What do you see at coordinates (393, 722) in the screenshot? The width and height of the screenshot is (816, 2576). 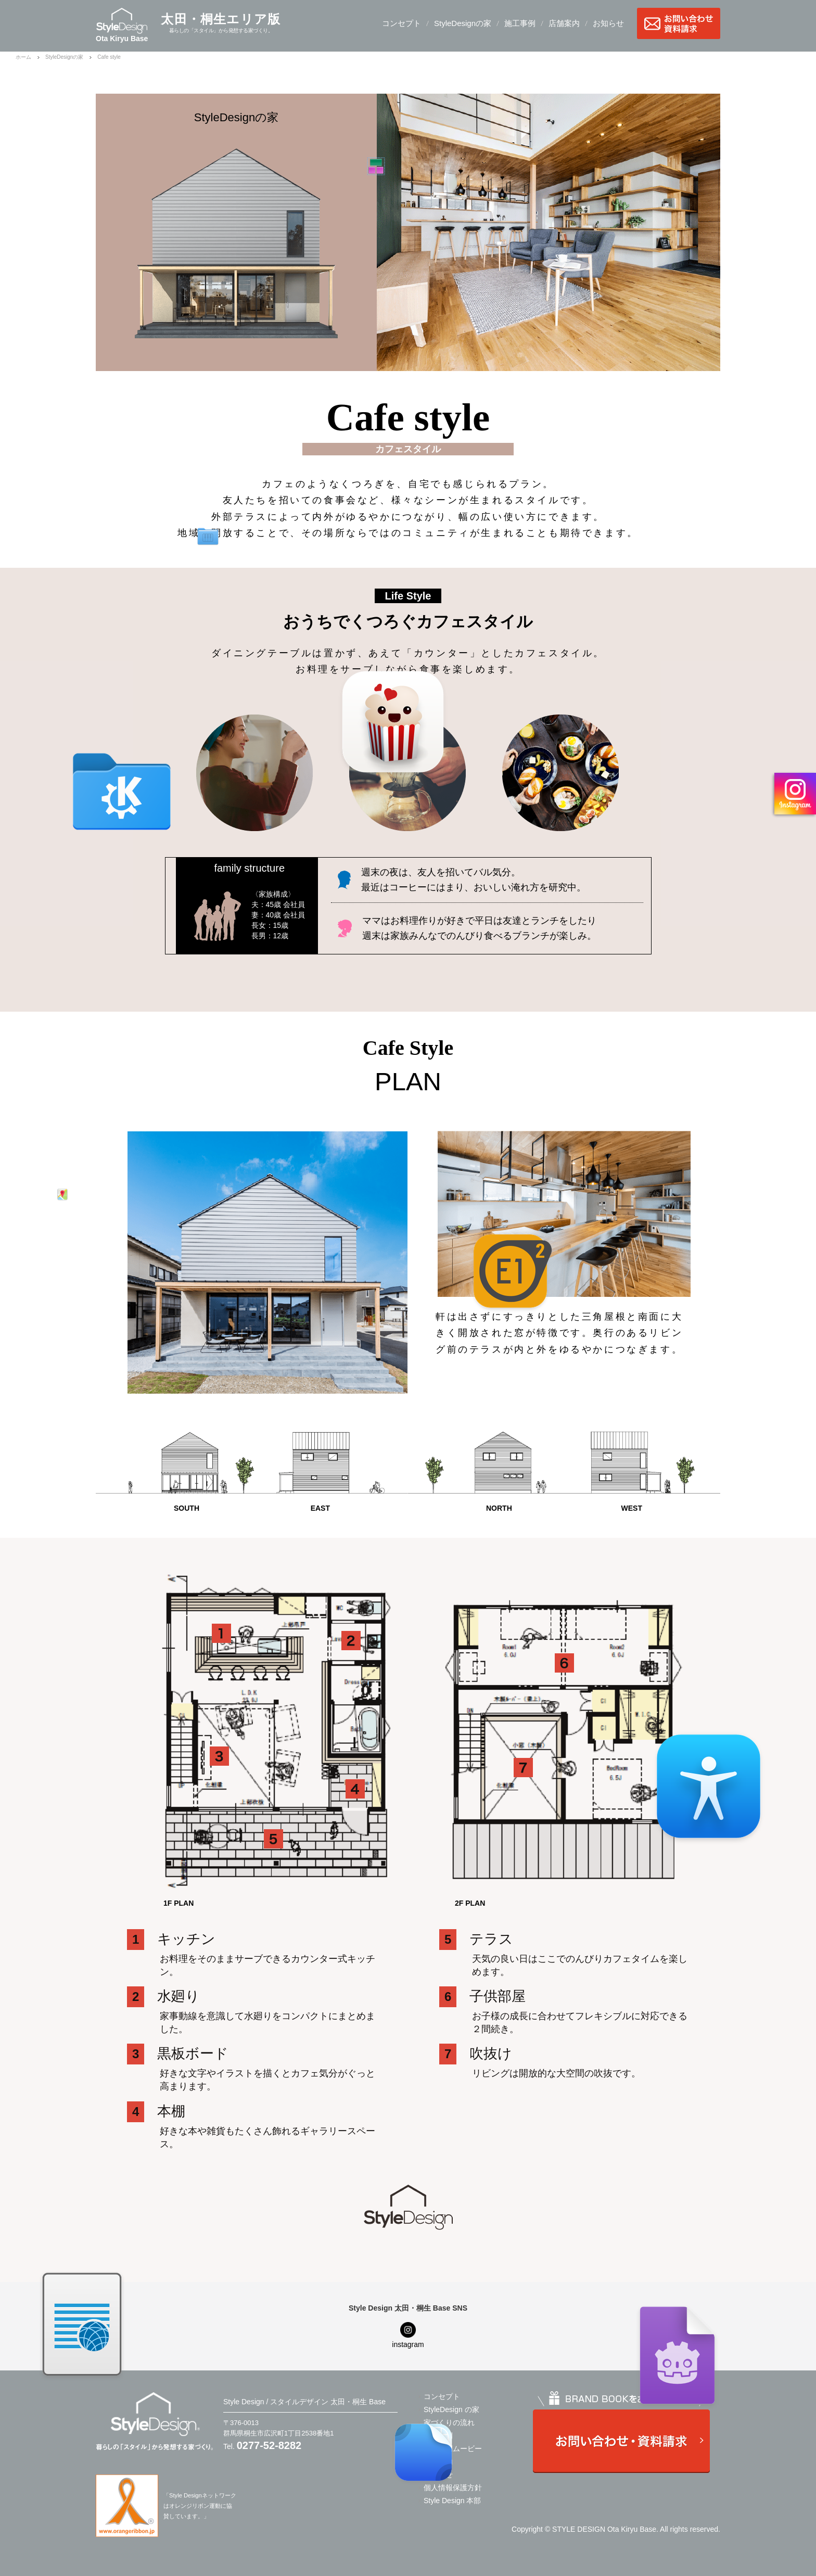 I see `open popcorn time streaming app` at bounding box center [393, 722].